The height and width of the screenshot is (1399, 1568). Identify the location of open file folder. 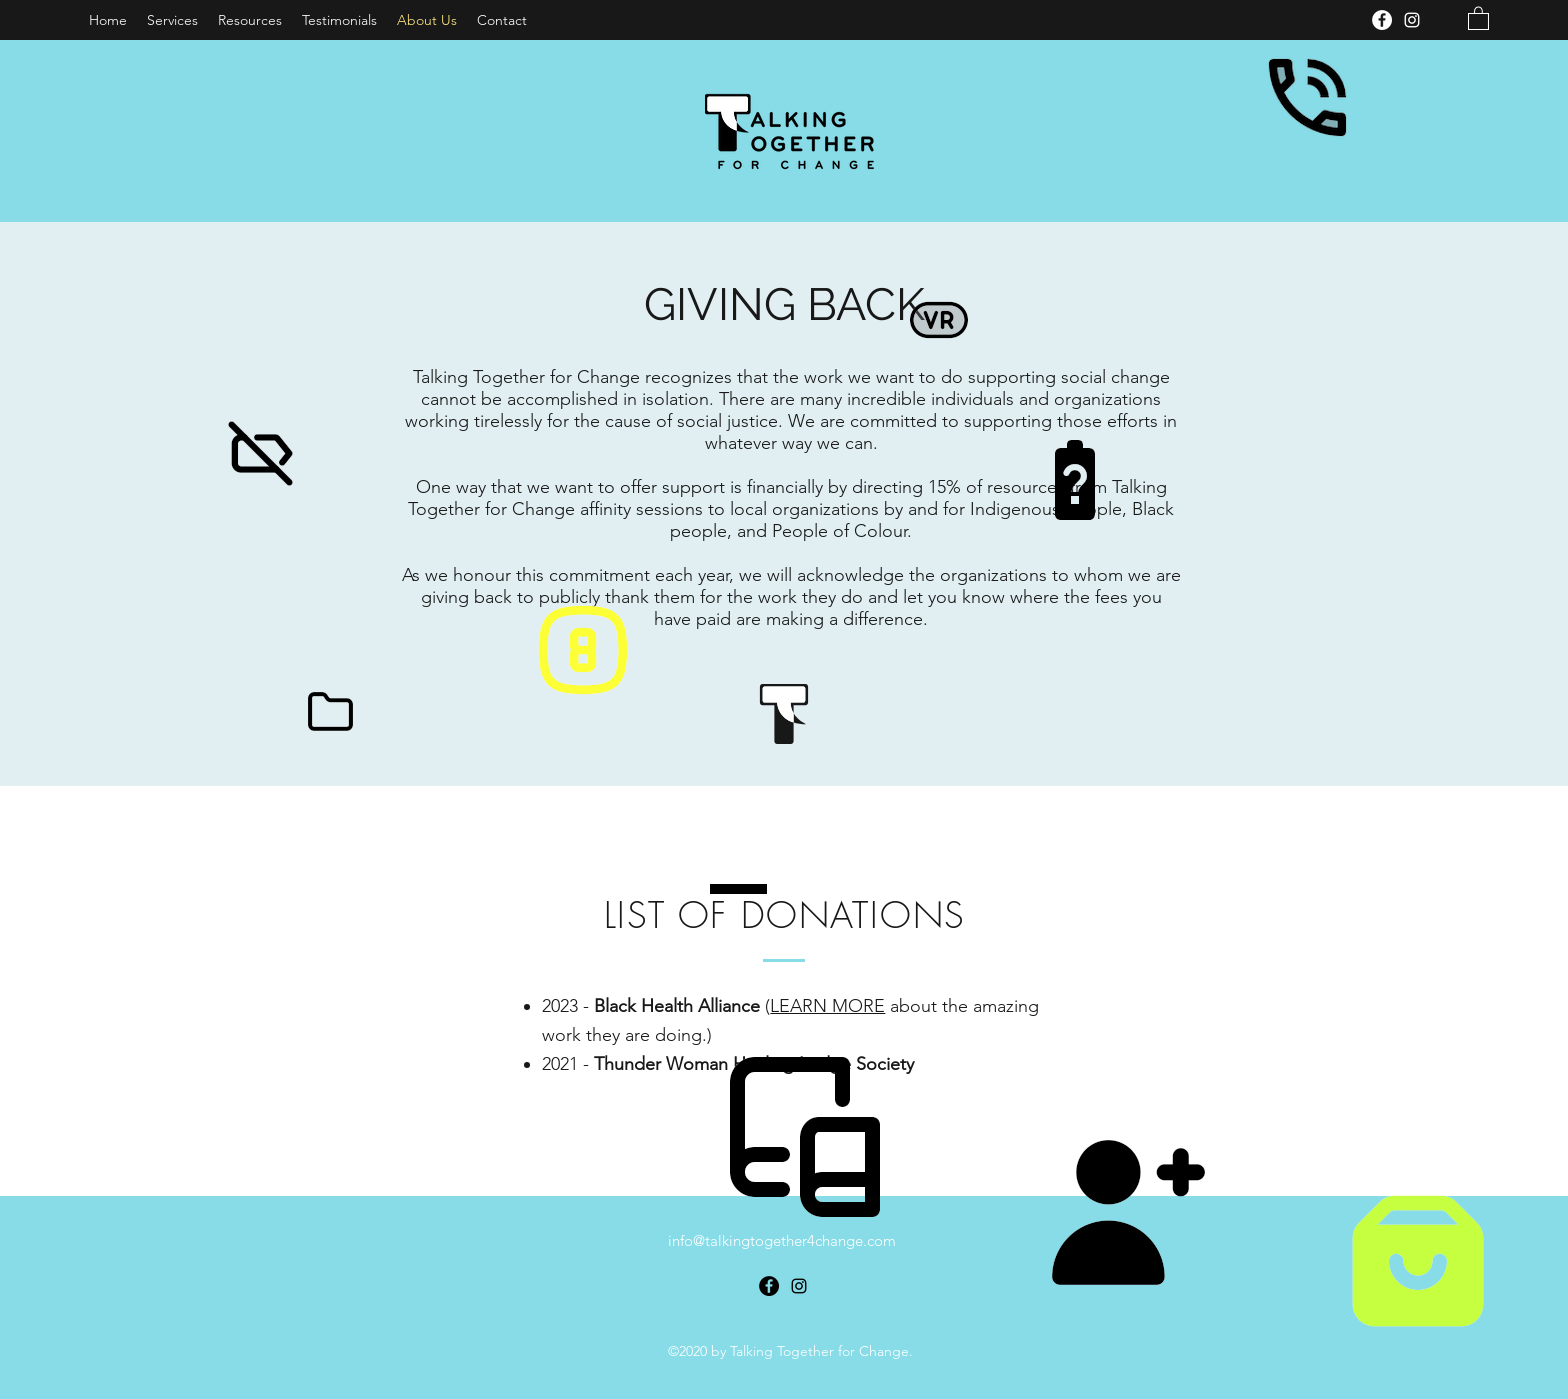
(330, 712).